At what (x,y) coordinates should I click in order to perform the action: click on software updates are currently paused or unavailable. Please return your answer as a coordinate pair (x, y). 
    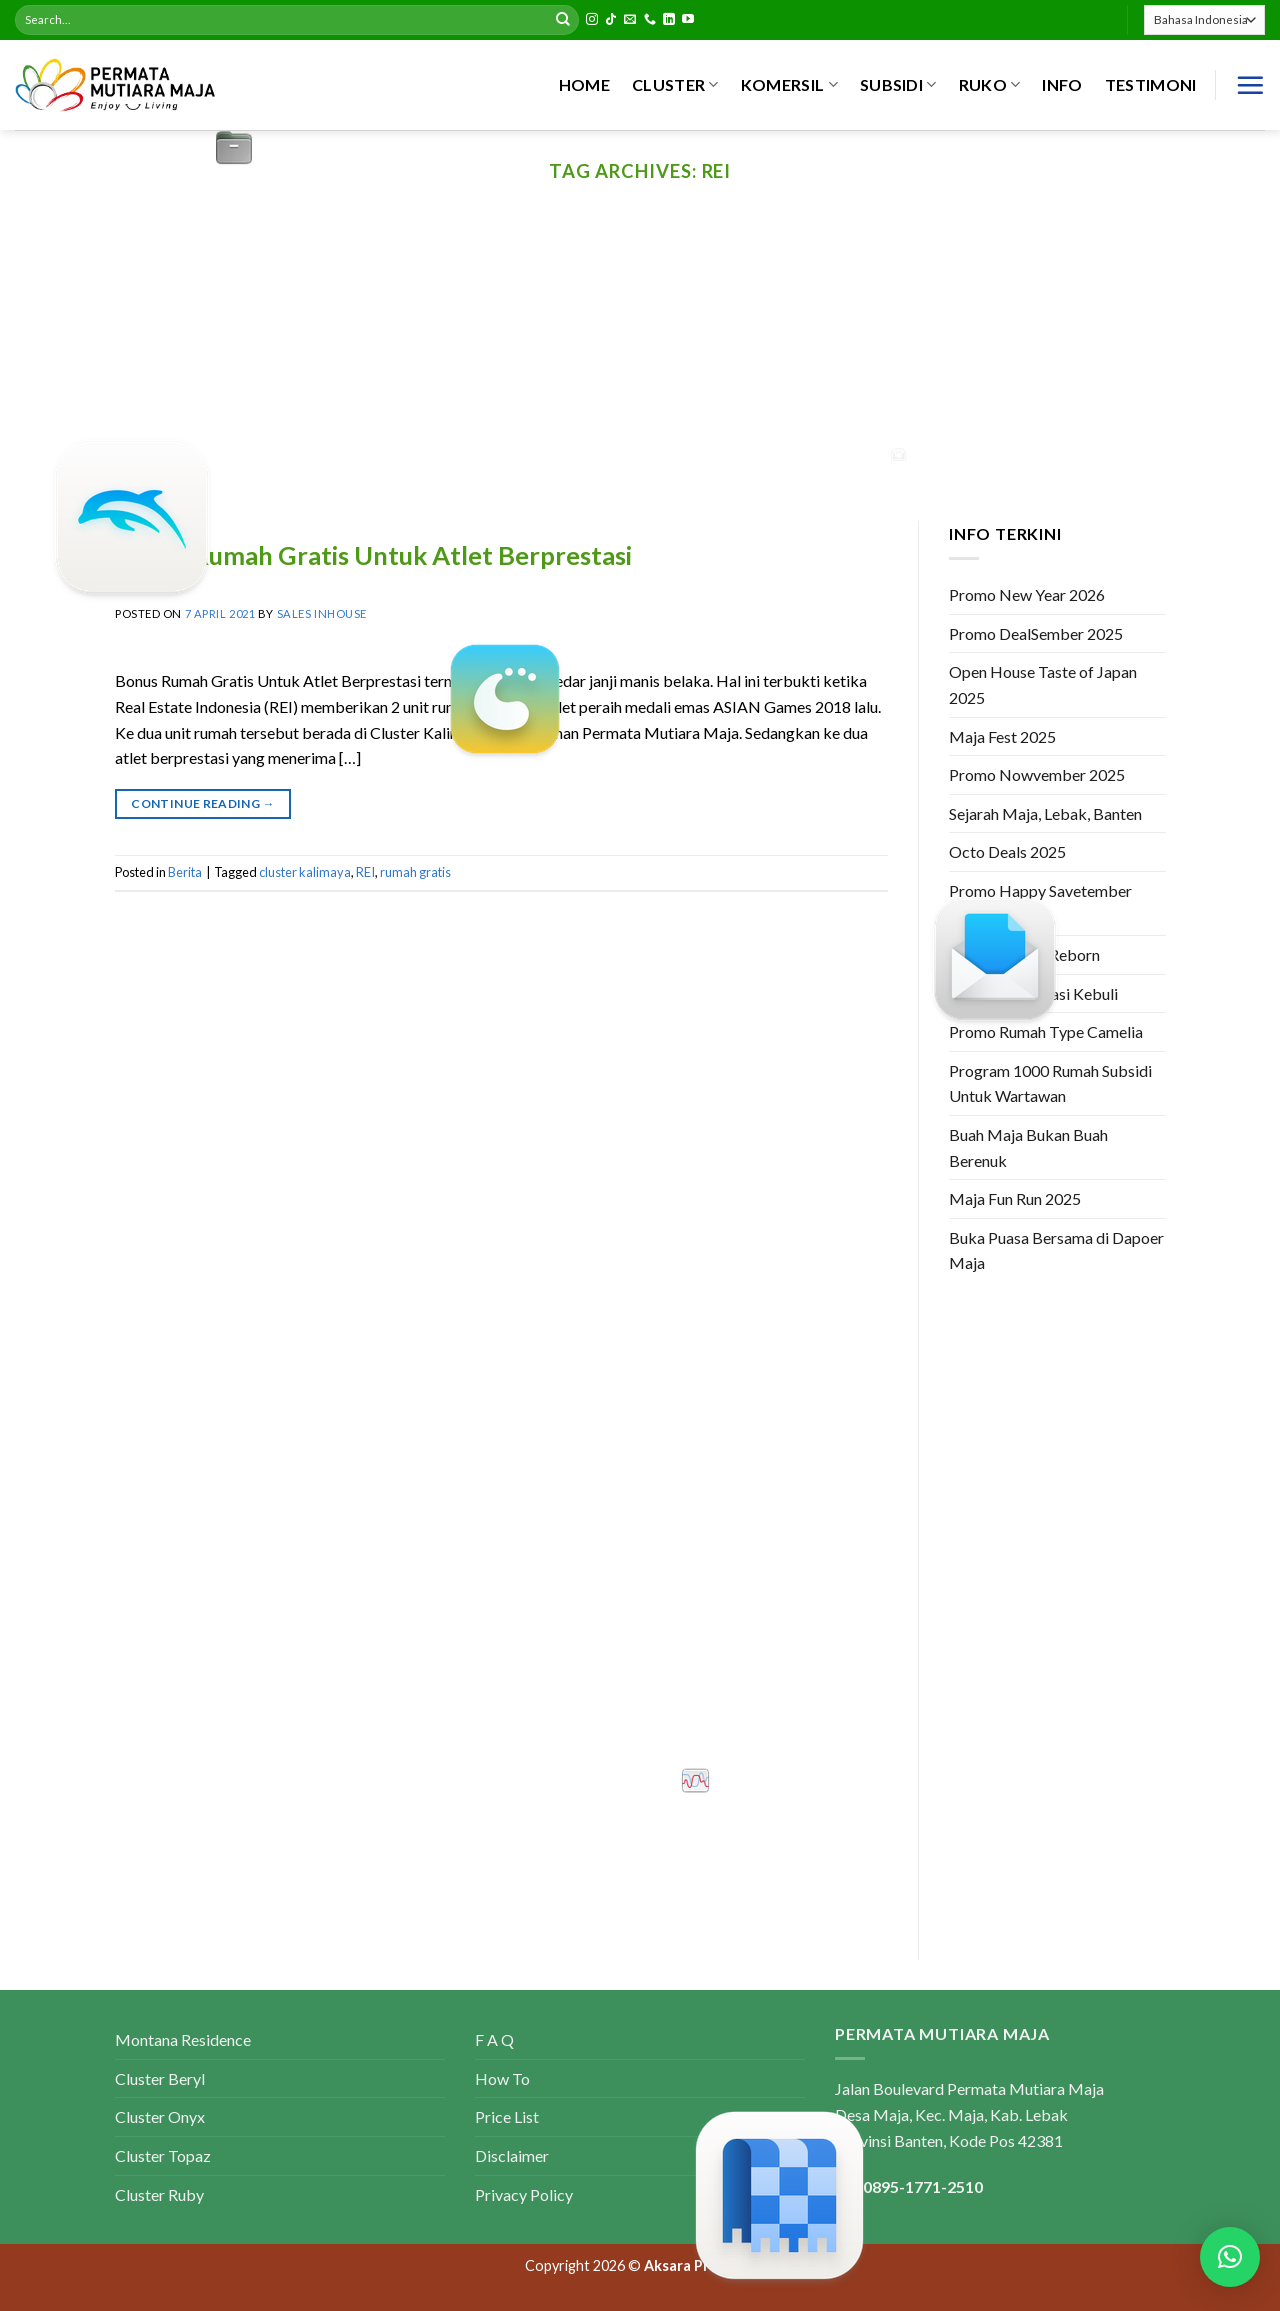
    Looking at the image, I should click on (898, 452).